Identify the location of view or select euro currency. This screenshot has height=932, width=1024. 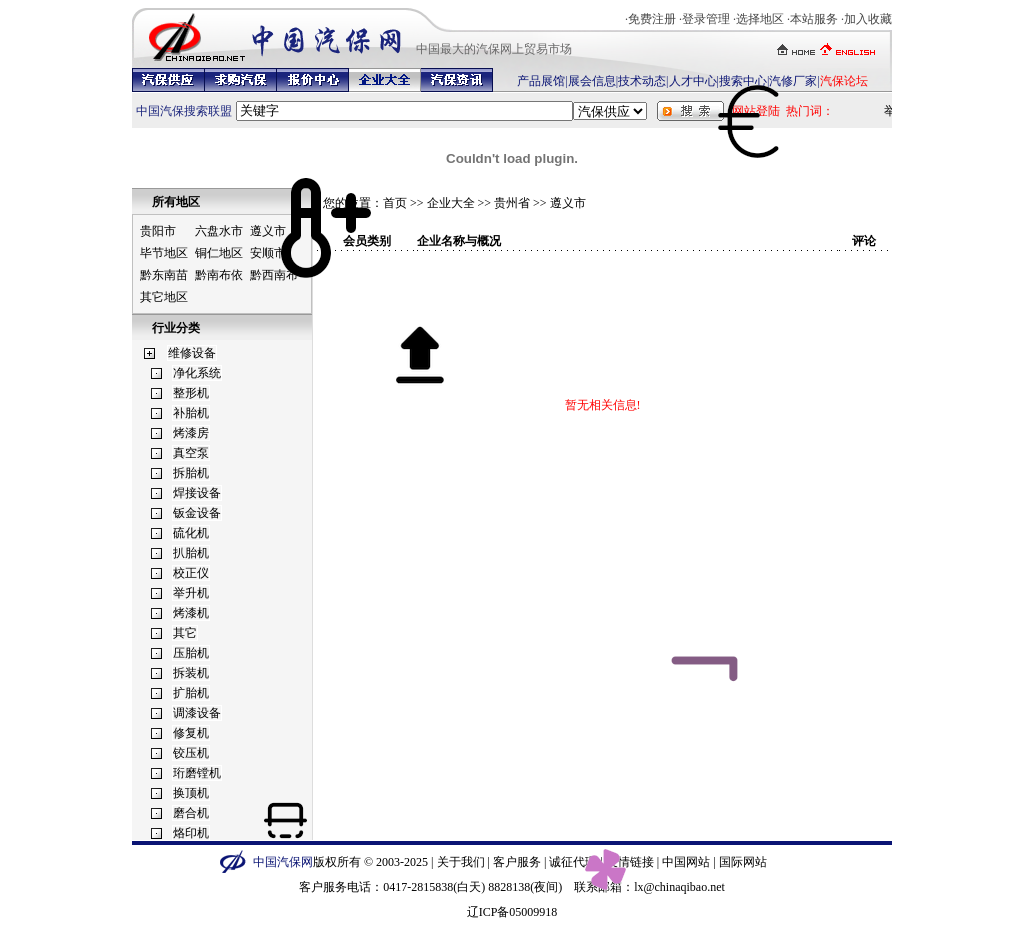
(754, 121).